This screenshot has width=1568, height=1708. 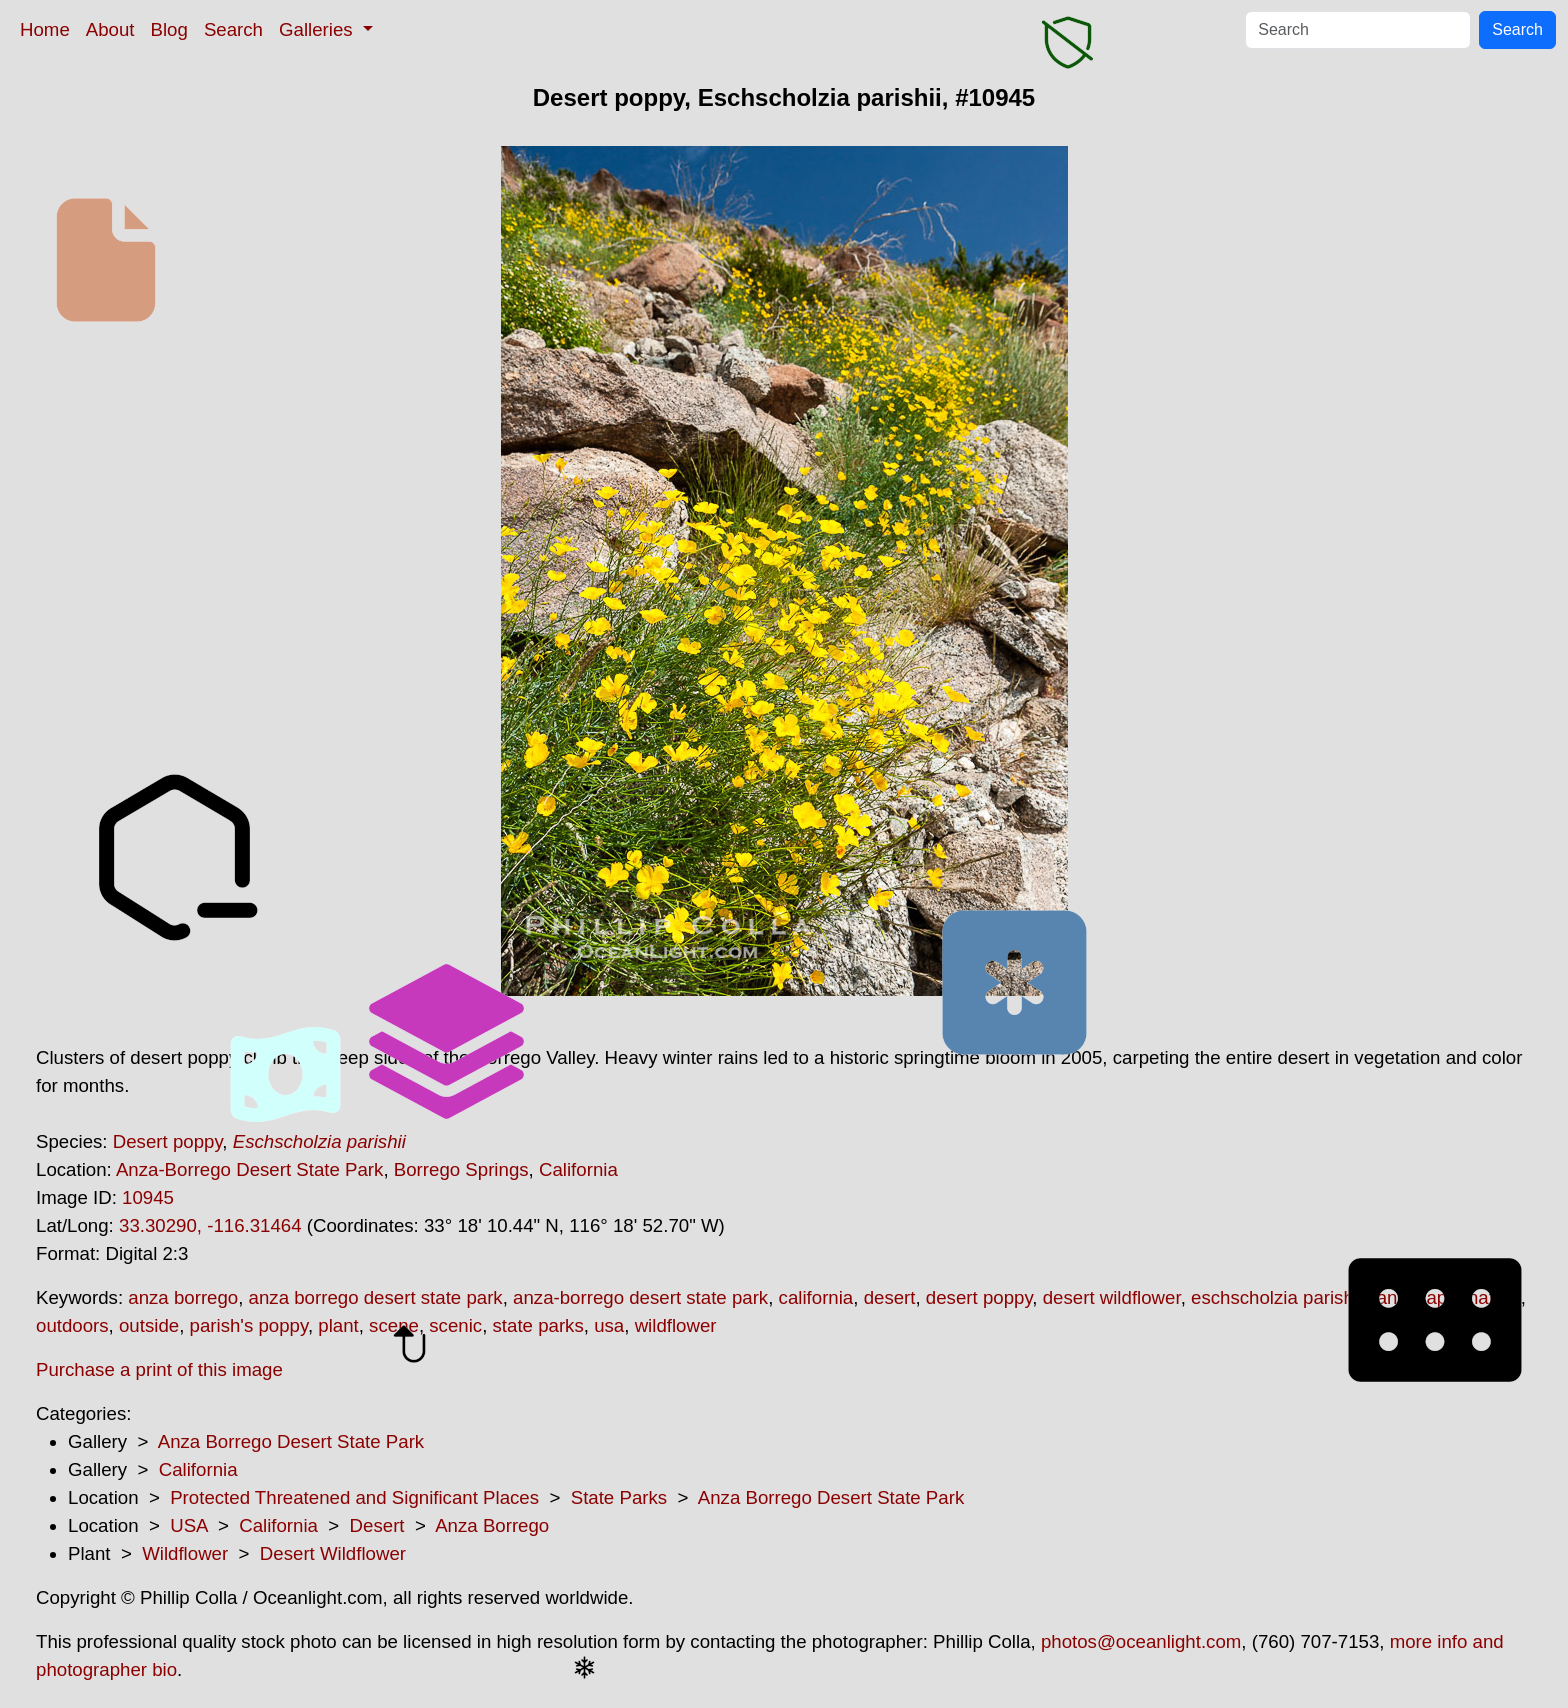 I want to click on view layers or stacked content, so click(x=446, y=1041).